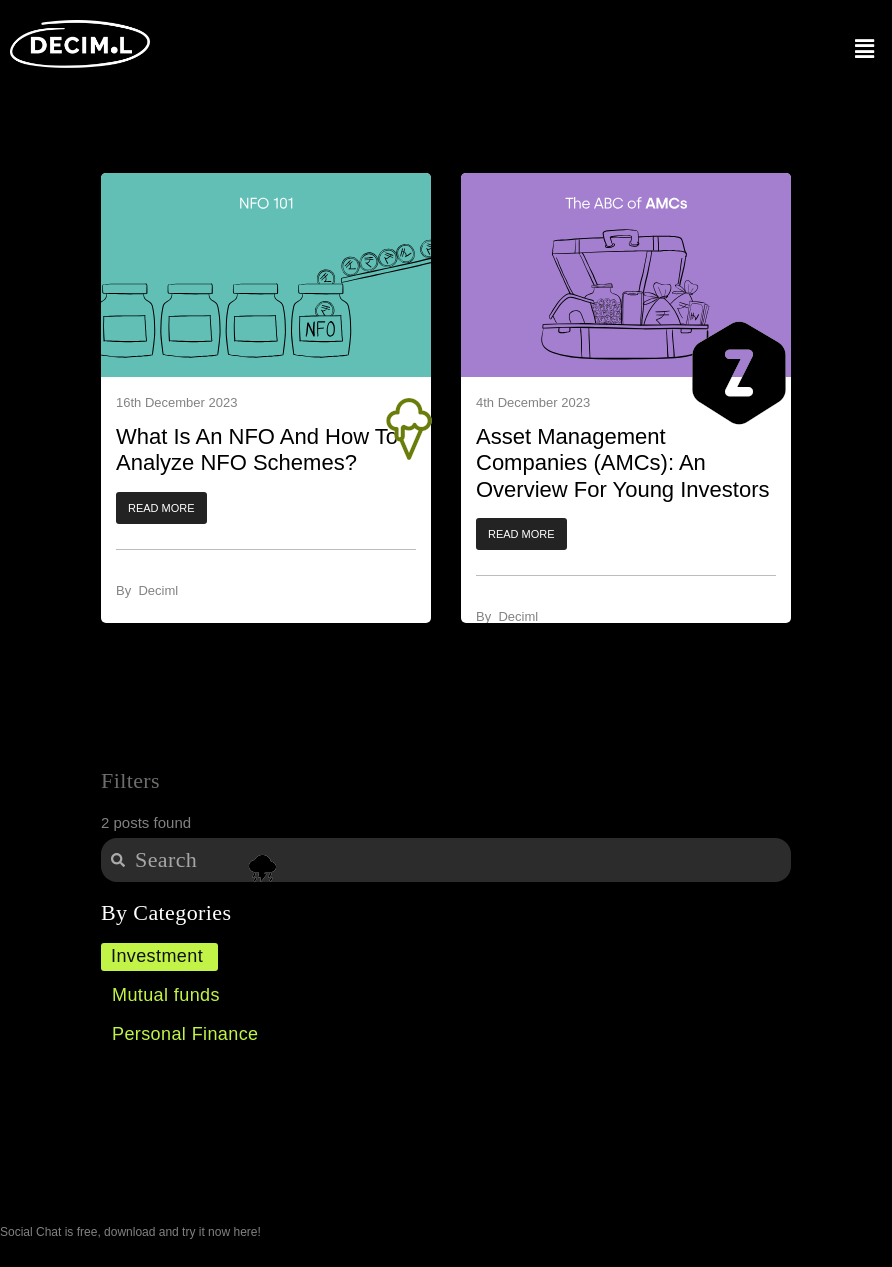 The height and width of the screenshot is (1267, 892). I want to click on browse dessert or ice cream options, so click(409, 429).